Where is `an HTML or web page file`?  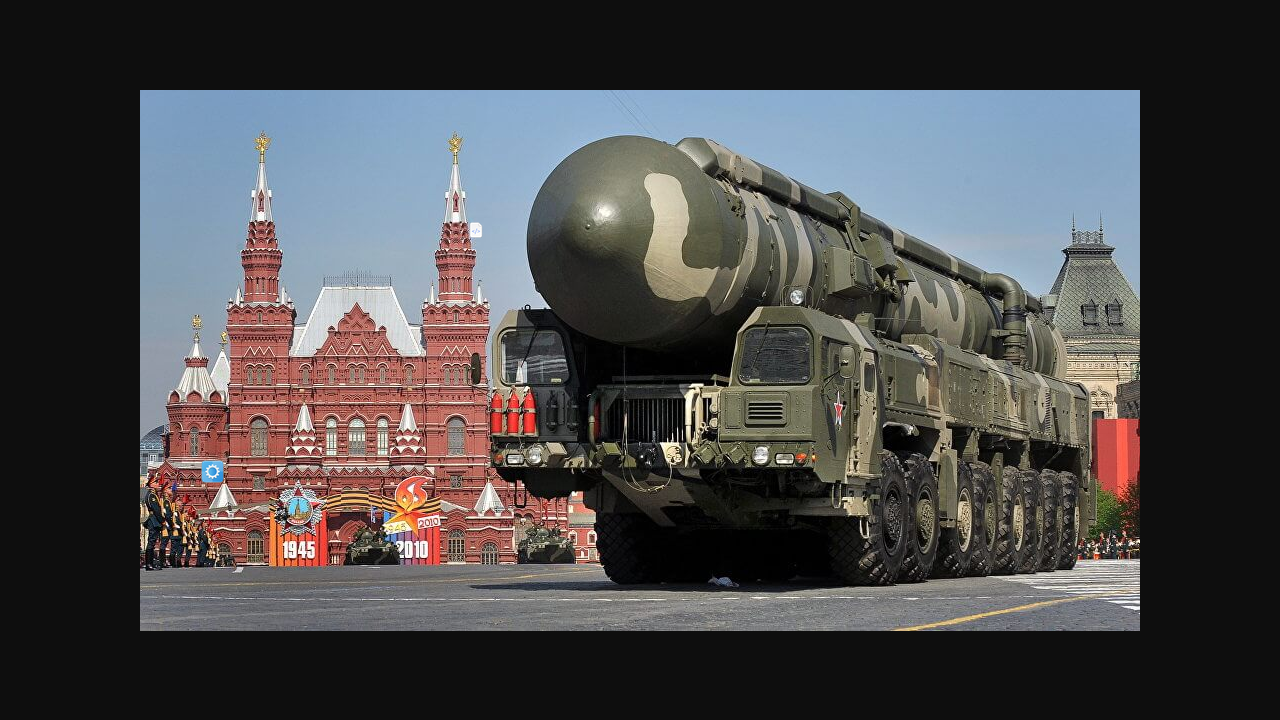
an HTML or web page file is located at coordinates (476, 230).